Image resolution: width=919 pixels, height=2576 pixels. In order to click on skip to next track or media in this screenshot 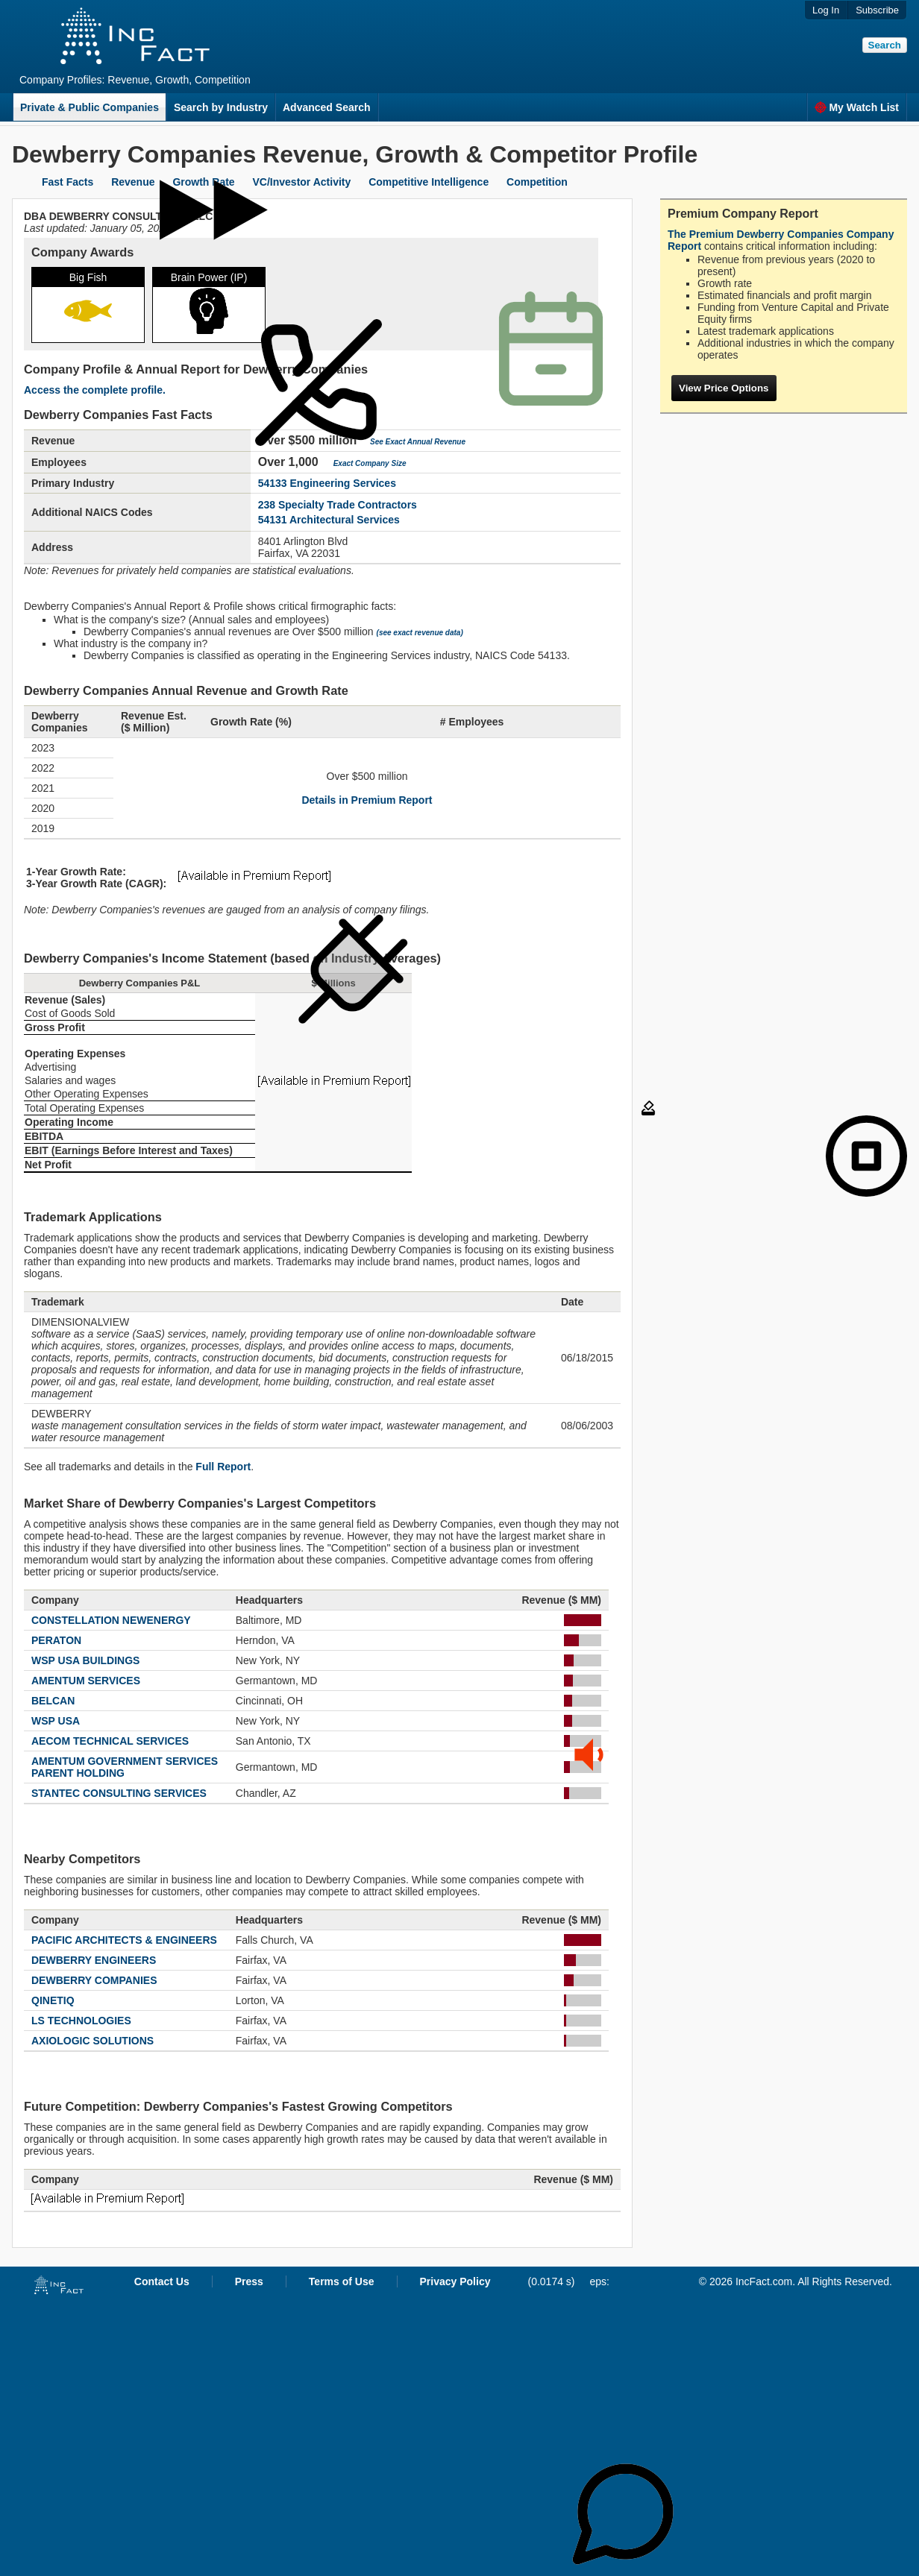, I will do `click(213, 210)`.